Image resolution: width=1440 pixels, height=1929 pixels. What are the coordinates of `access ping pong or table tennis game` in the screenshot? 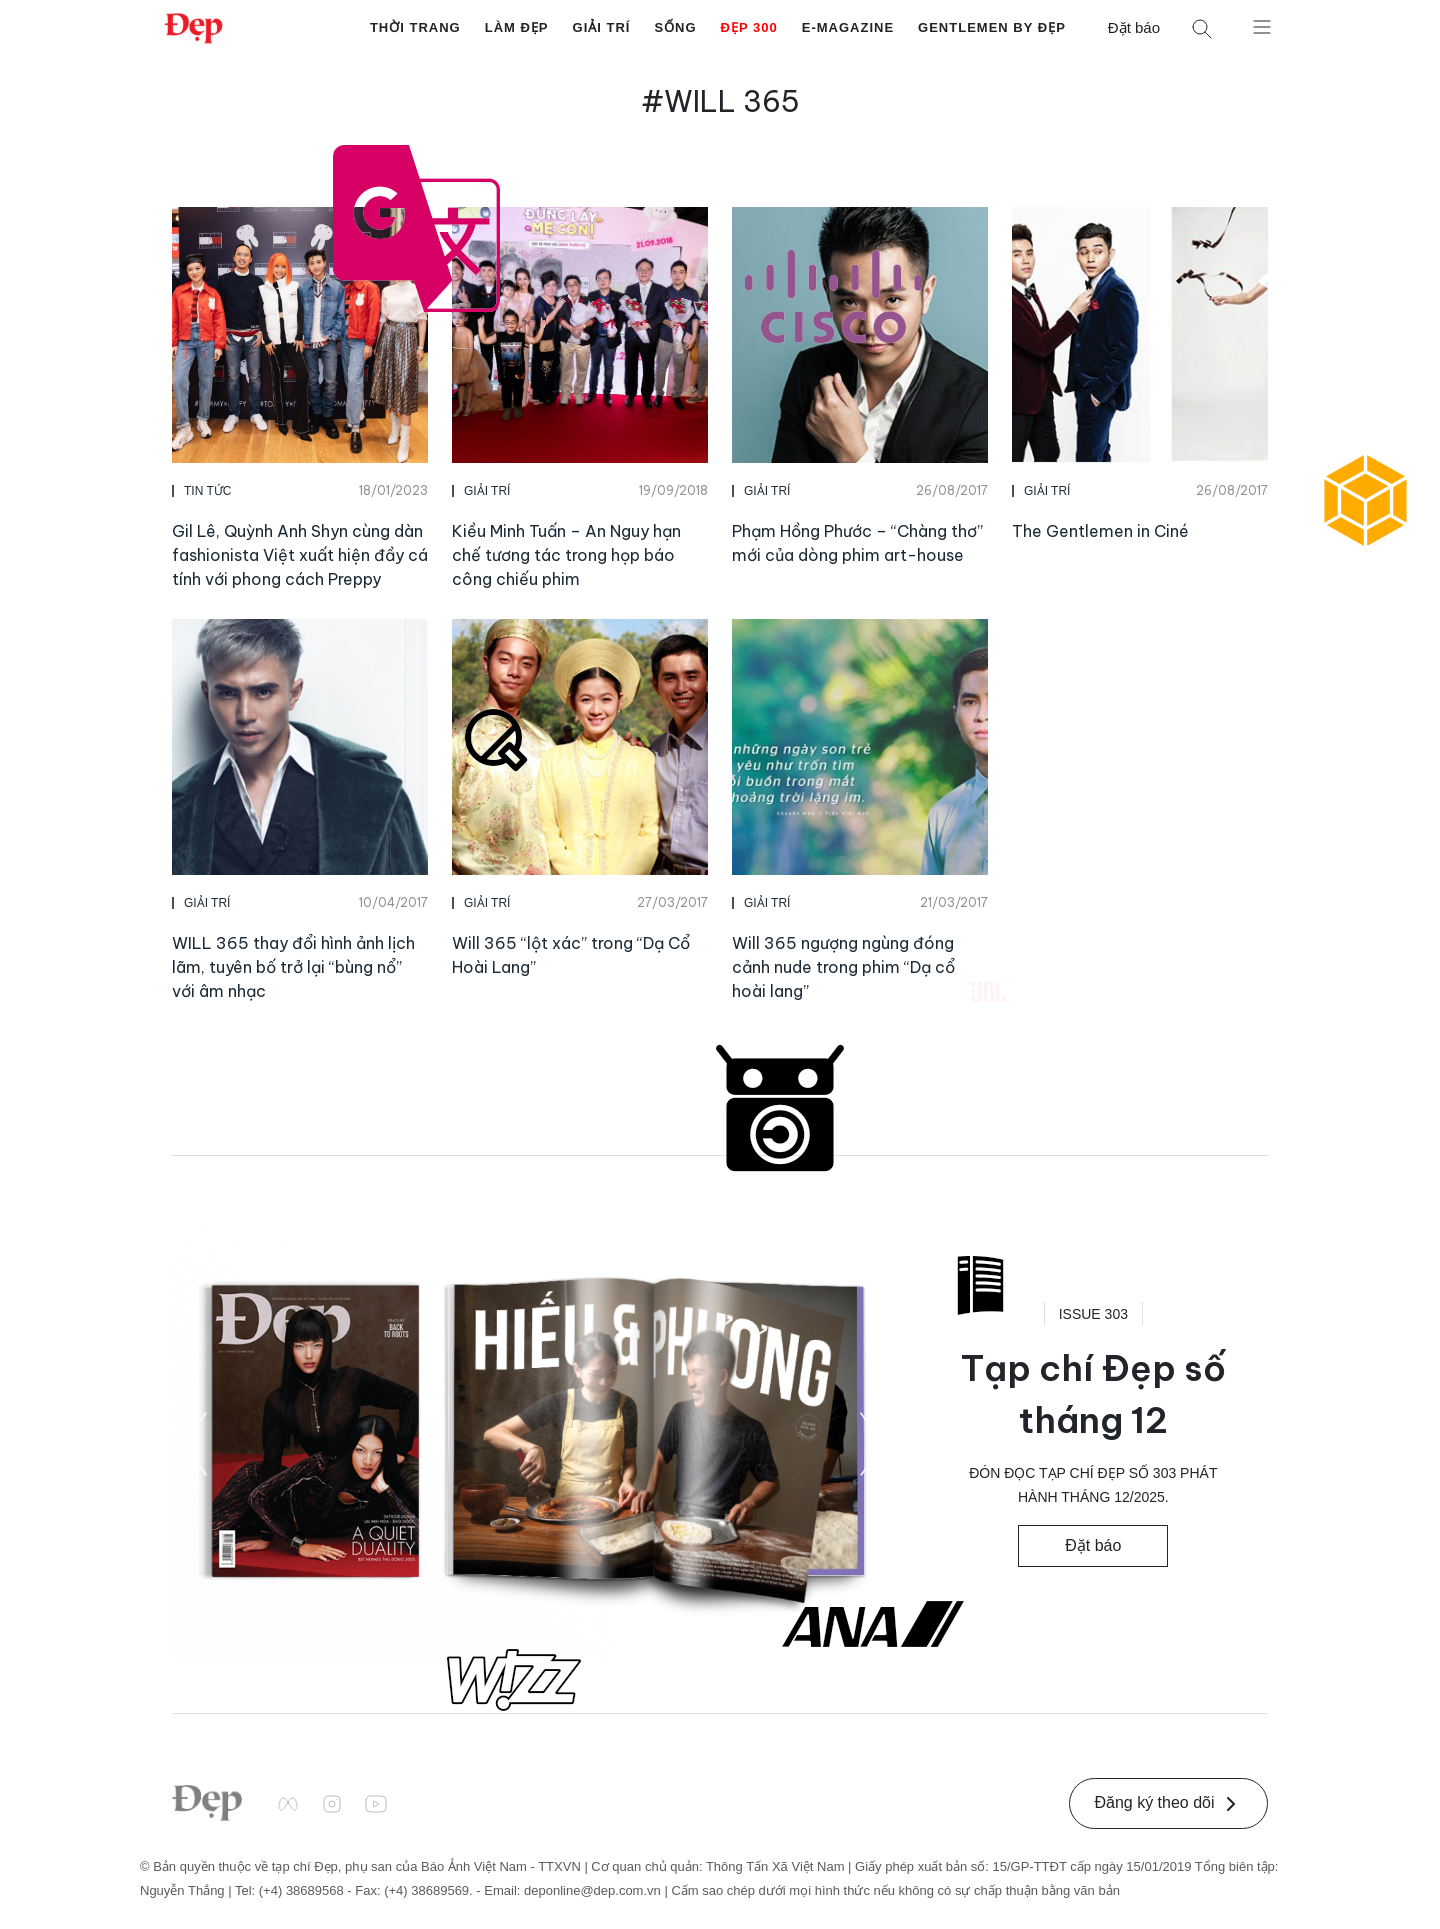 It's located at (495, 739).